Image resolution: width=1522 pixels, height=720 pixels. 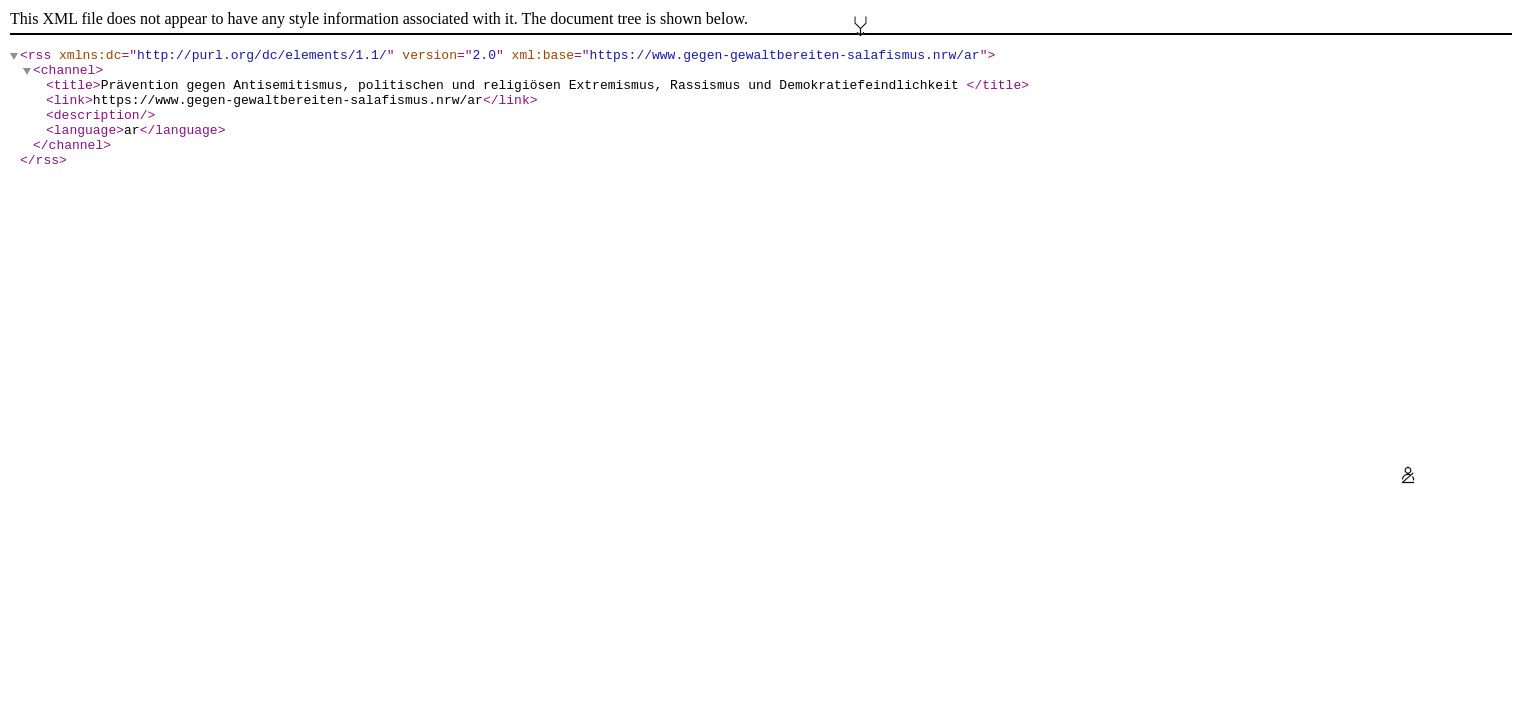 What do you see at coordinates (1408, 475) in the screenshot?
I see `fasten seatbelt reminder` at bounding box center [1408, 475].